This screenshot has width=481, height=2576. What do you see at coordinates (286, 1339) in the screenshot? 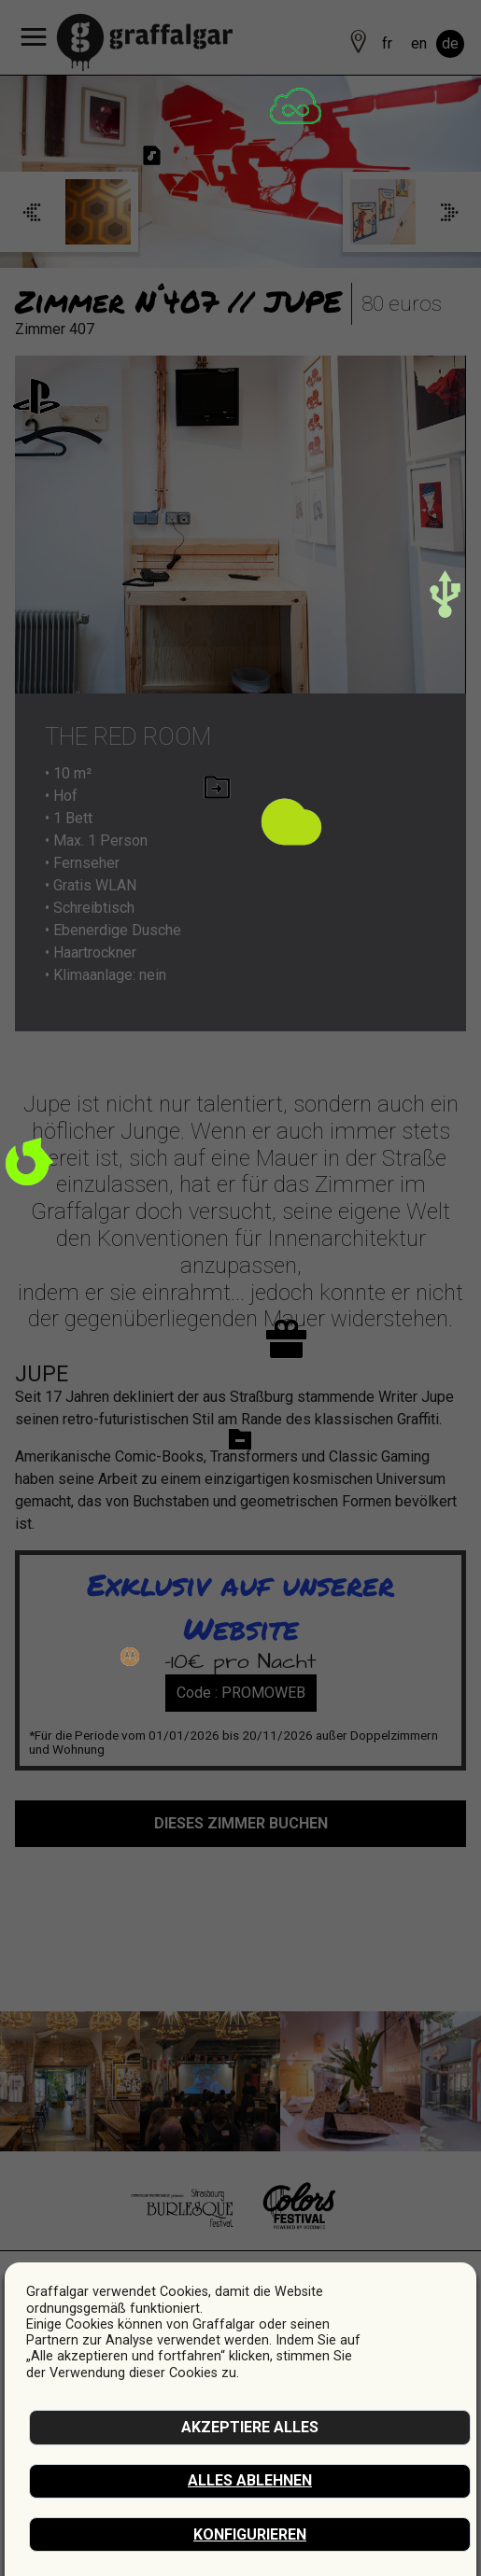
I see `view gifts or rewards` at bounding box center [286, 1339].